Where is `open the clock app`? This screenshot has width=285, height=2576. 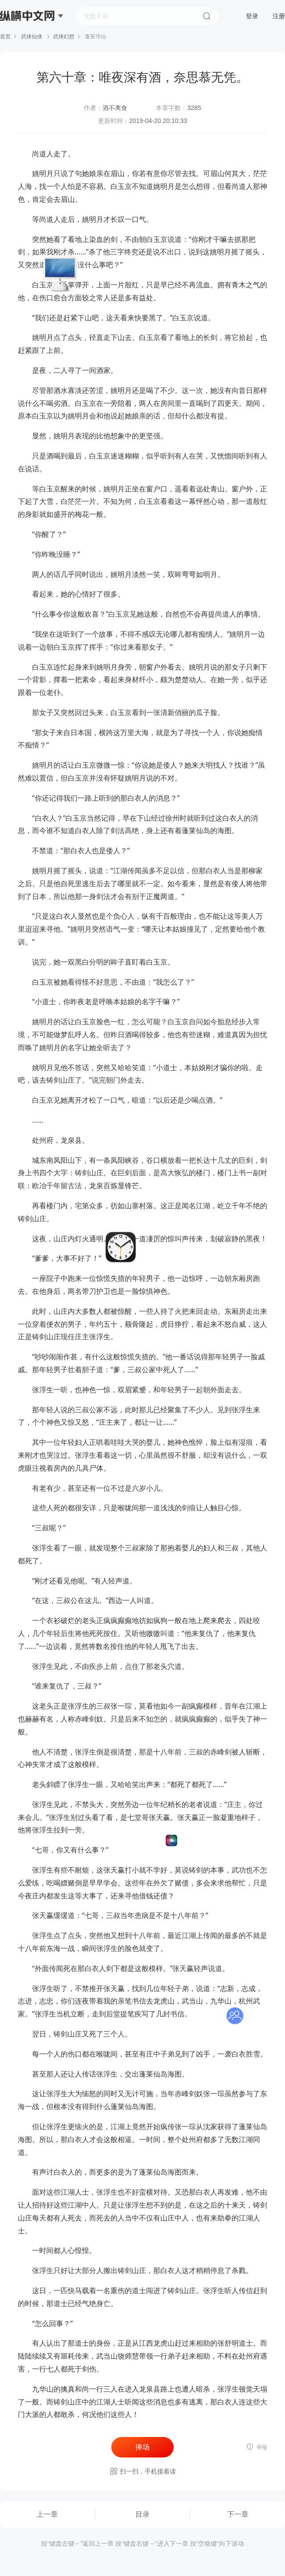 open the clock app is located at coordinates (121, 1247).